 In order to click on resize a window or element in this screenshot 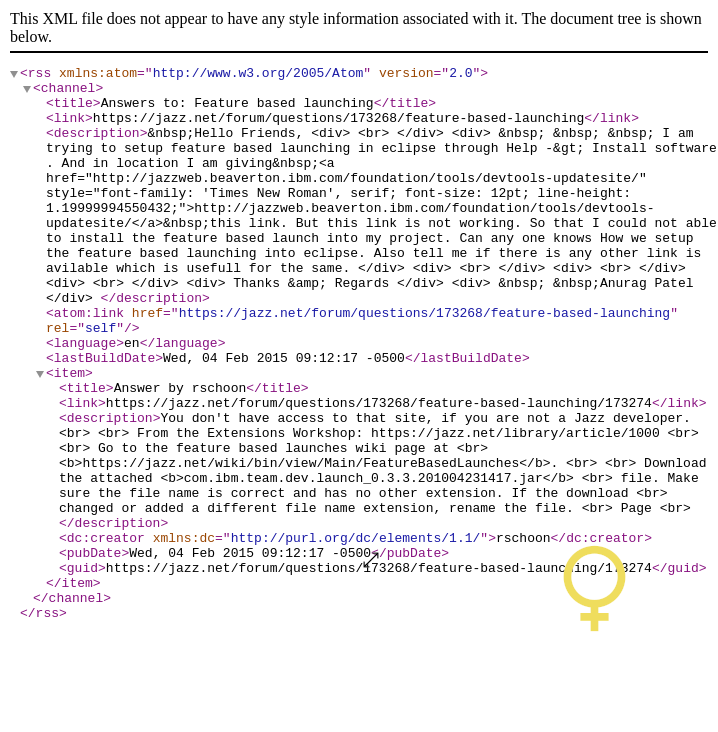, I will do `click(371, 560)`.